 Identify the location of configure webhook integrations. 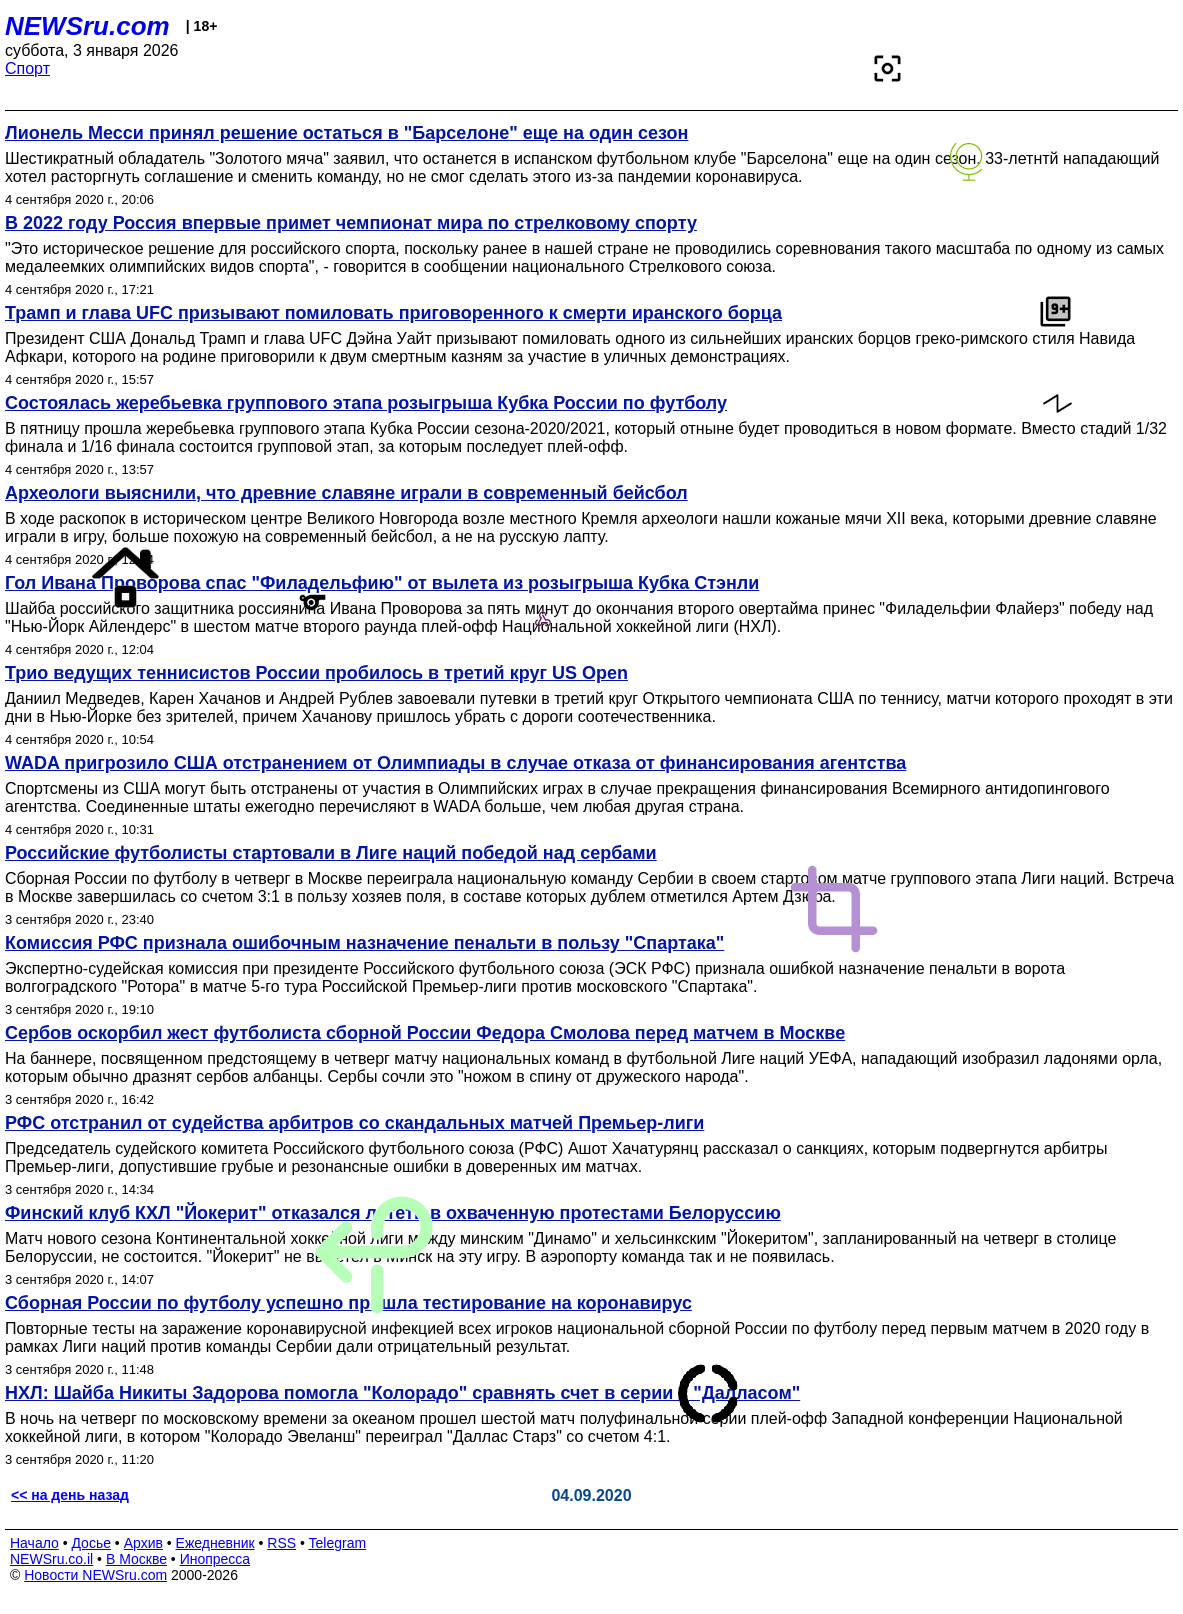
(543, 619).